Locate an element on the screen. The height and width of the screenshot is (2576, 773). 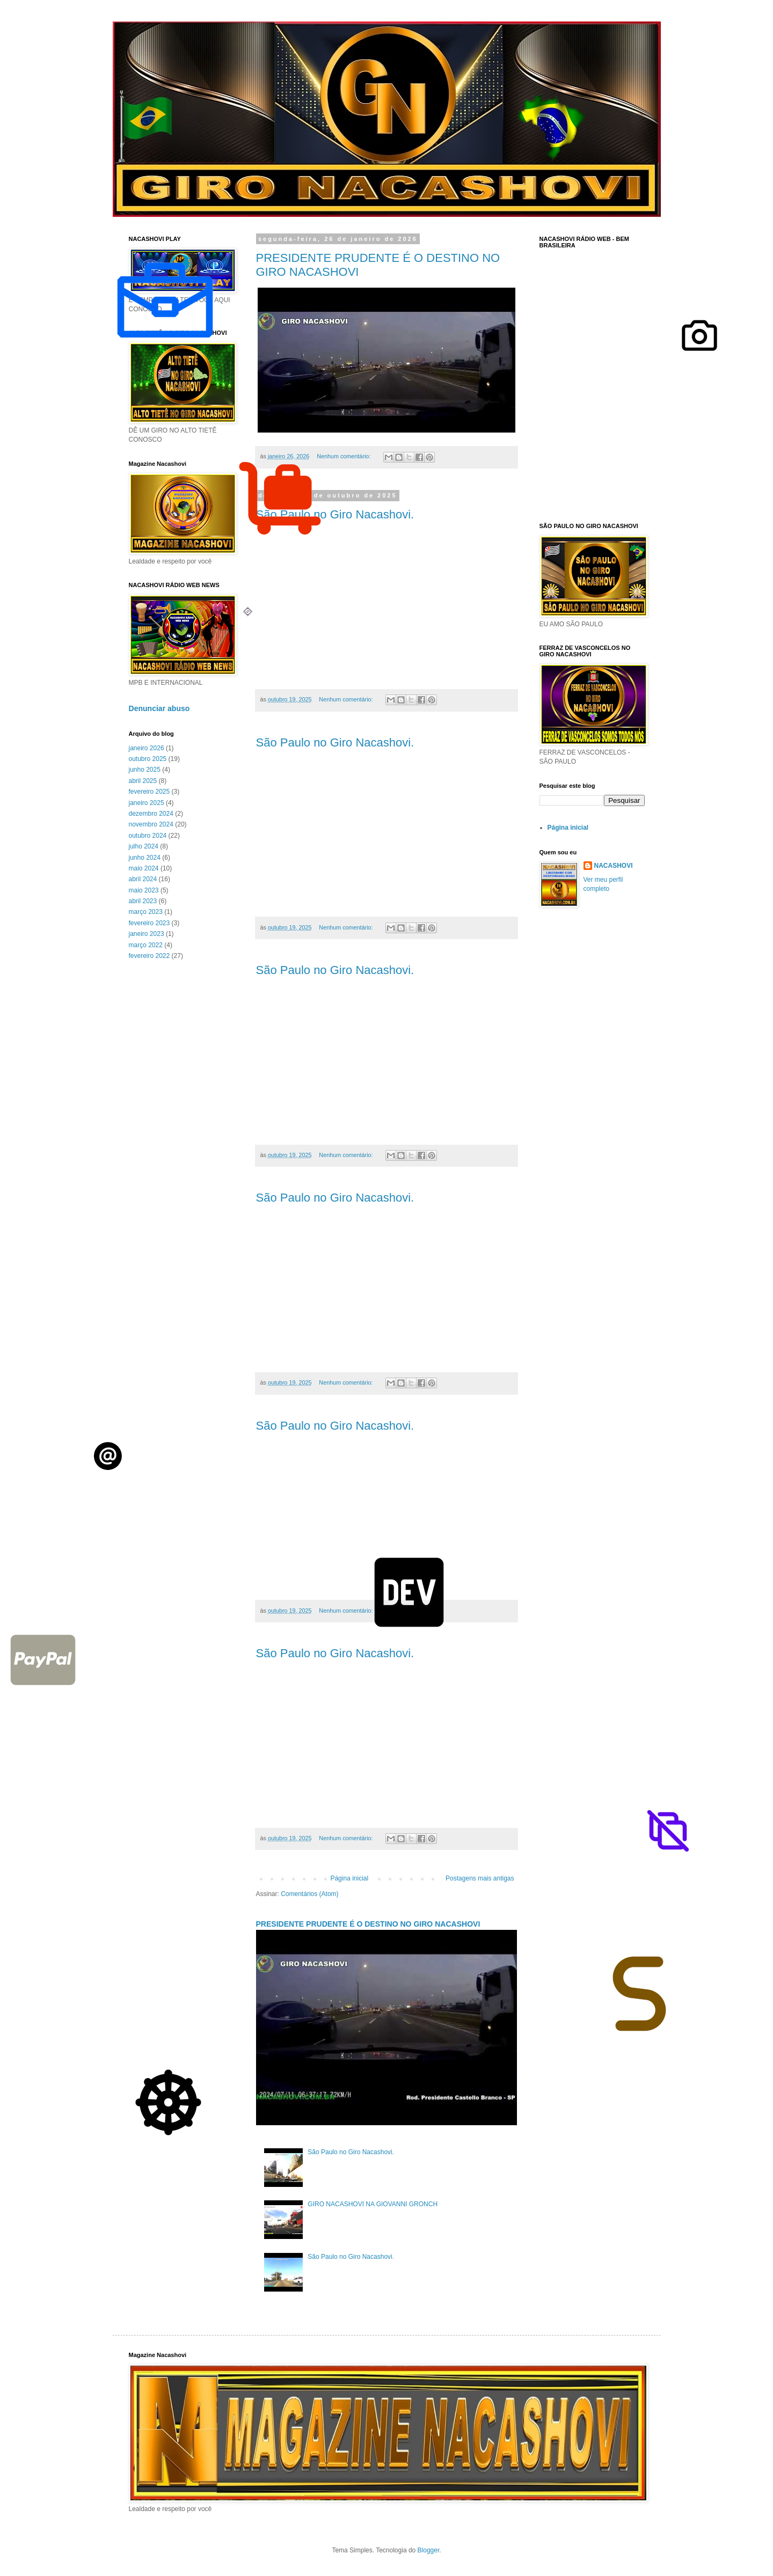
dev.to community platform logo is located at coordinates (409, 1592).